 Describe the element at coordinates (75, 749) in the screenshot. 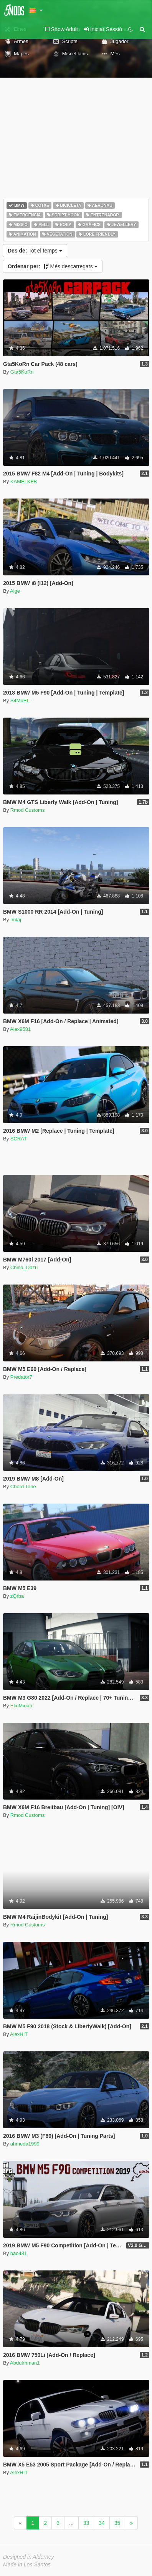

I see `access storage or hard drive settings` at that location.